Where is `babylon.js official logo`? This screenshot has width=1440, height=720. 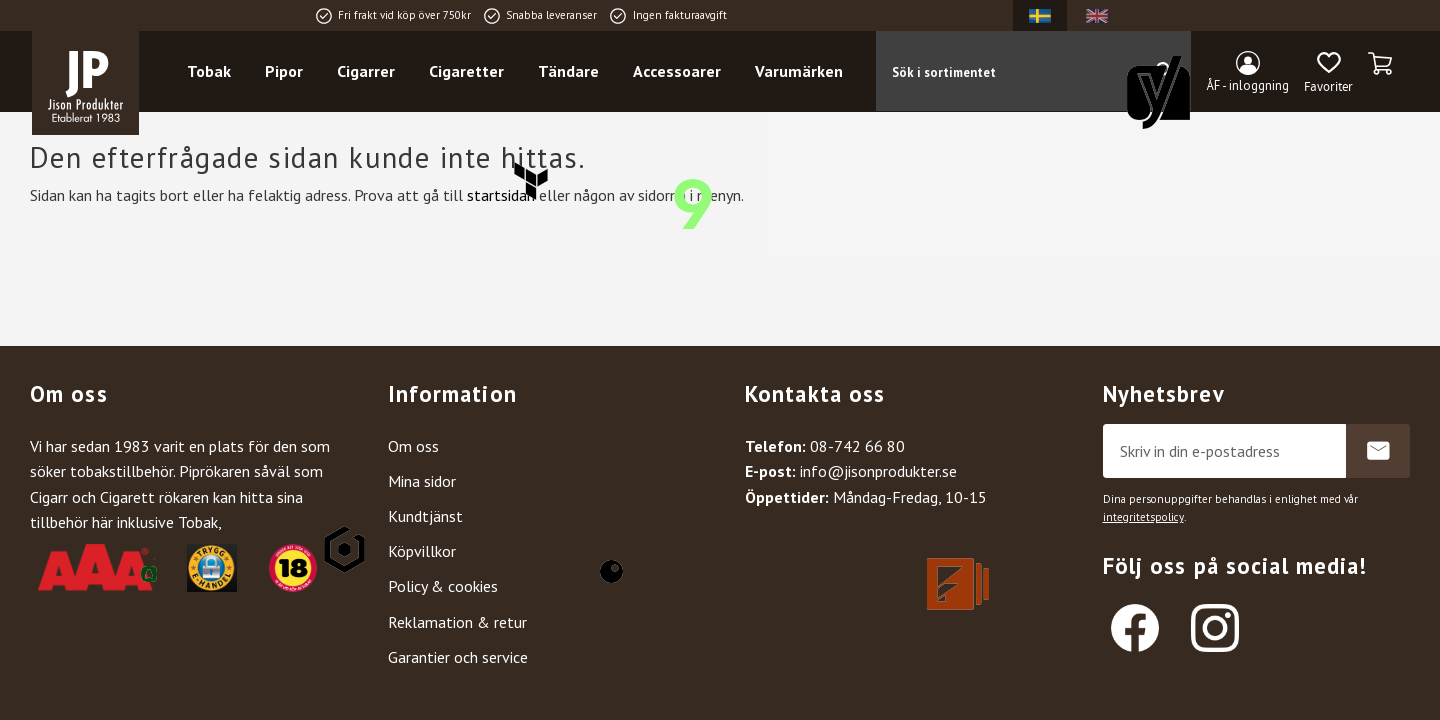
babylon.js official logo is located at coordinates (344, 549).